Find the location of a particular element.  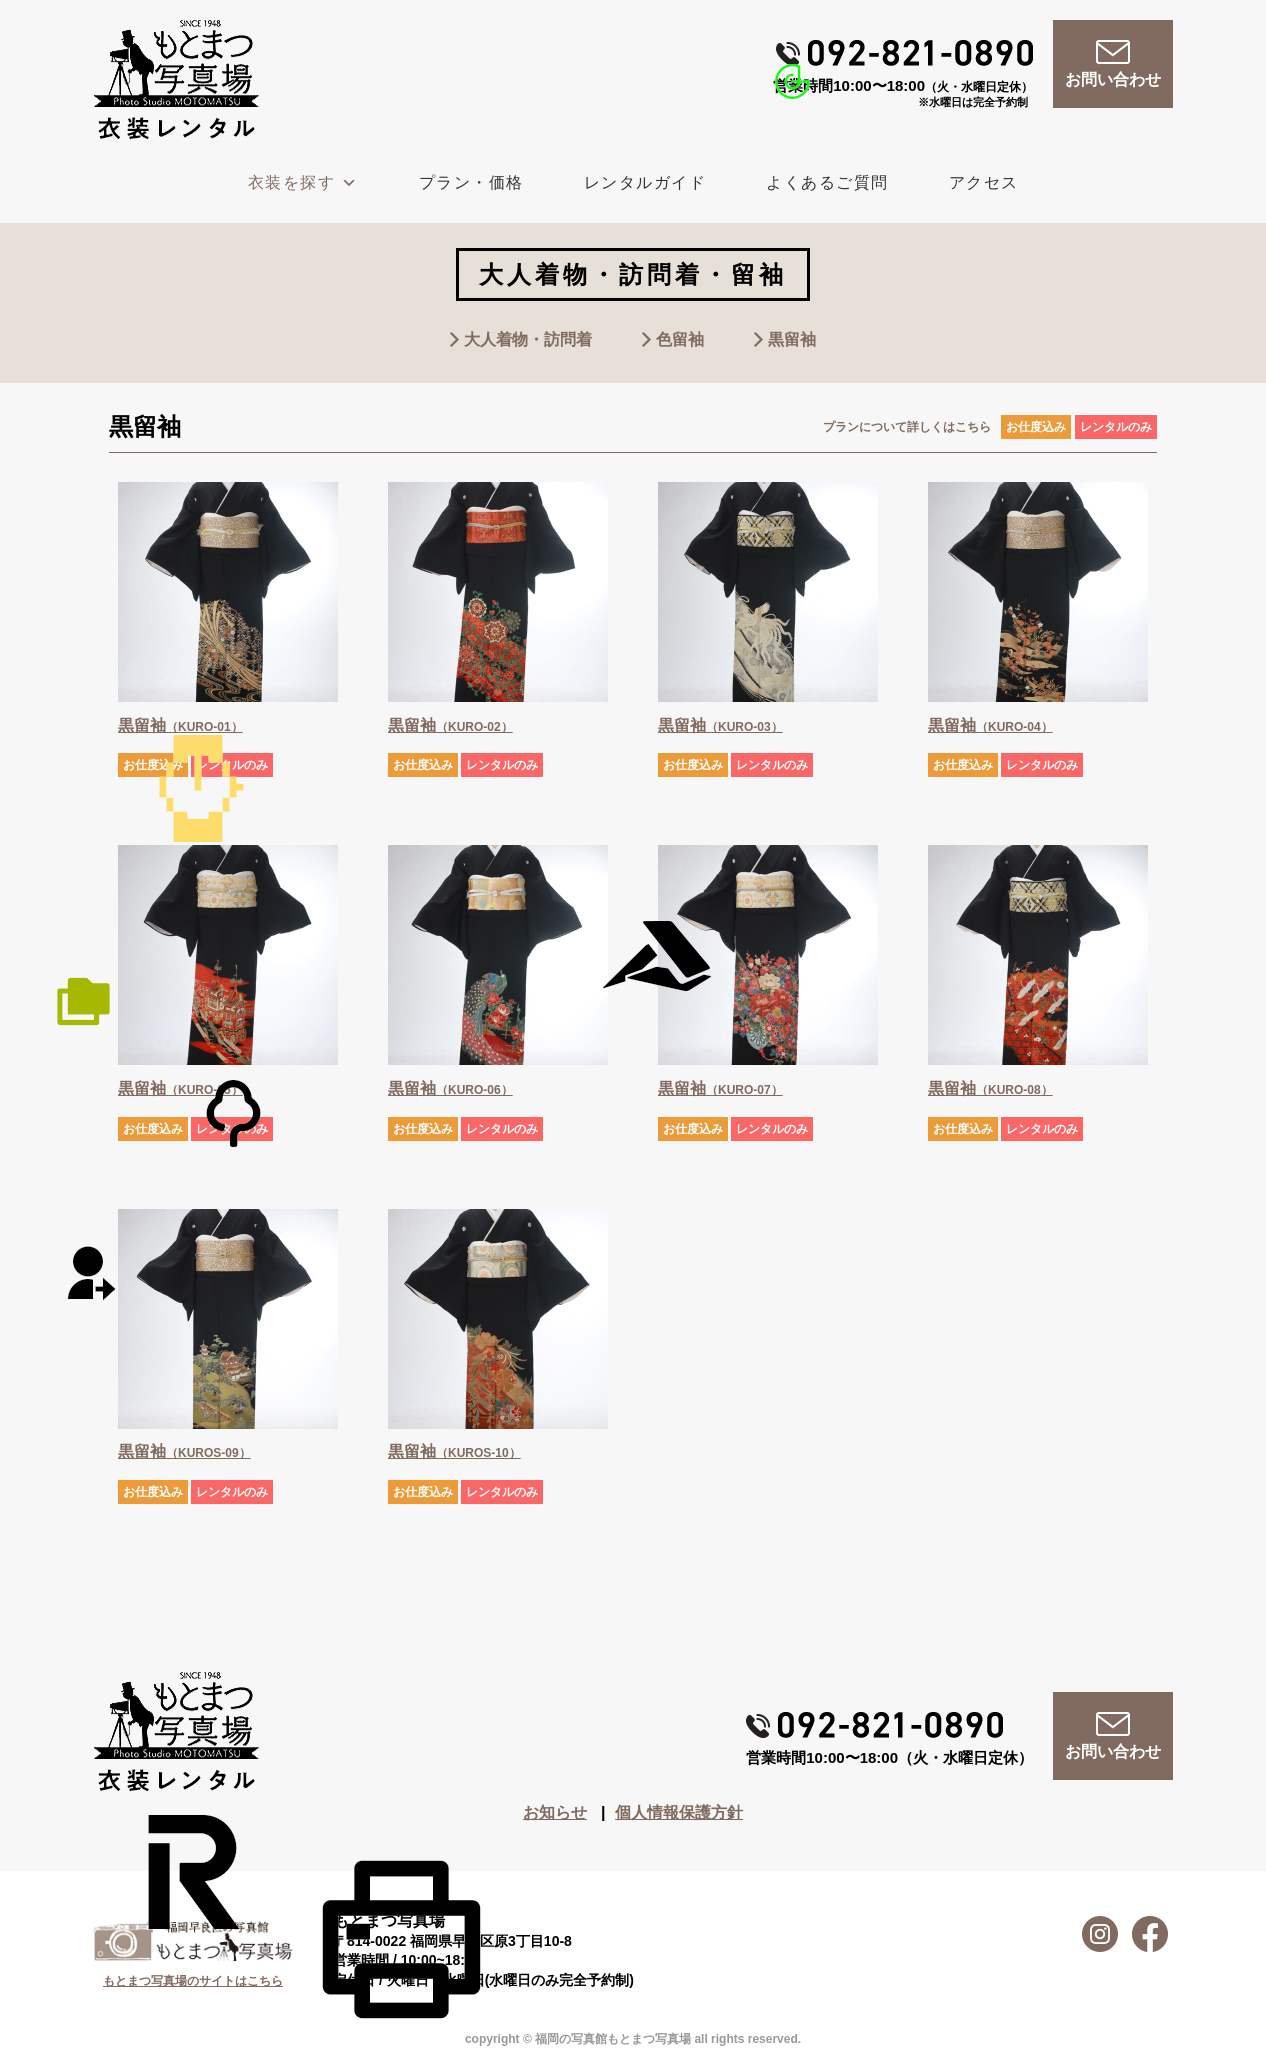

access your folders is located at coordinates (83, 1001).